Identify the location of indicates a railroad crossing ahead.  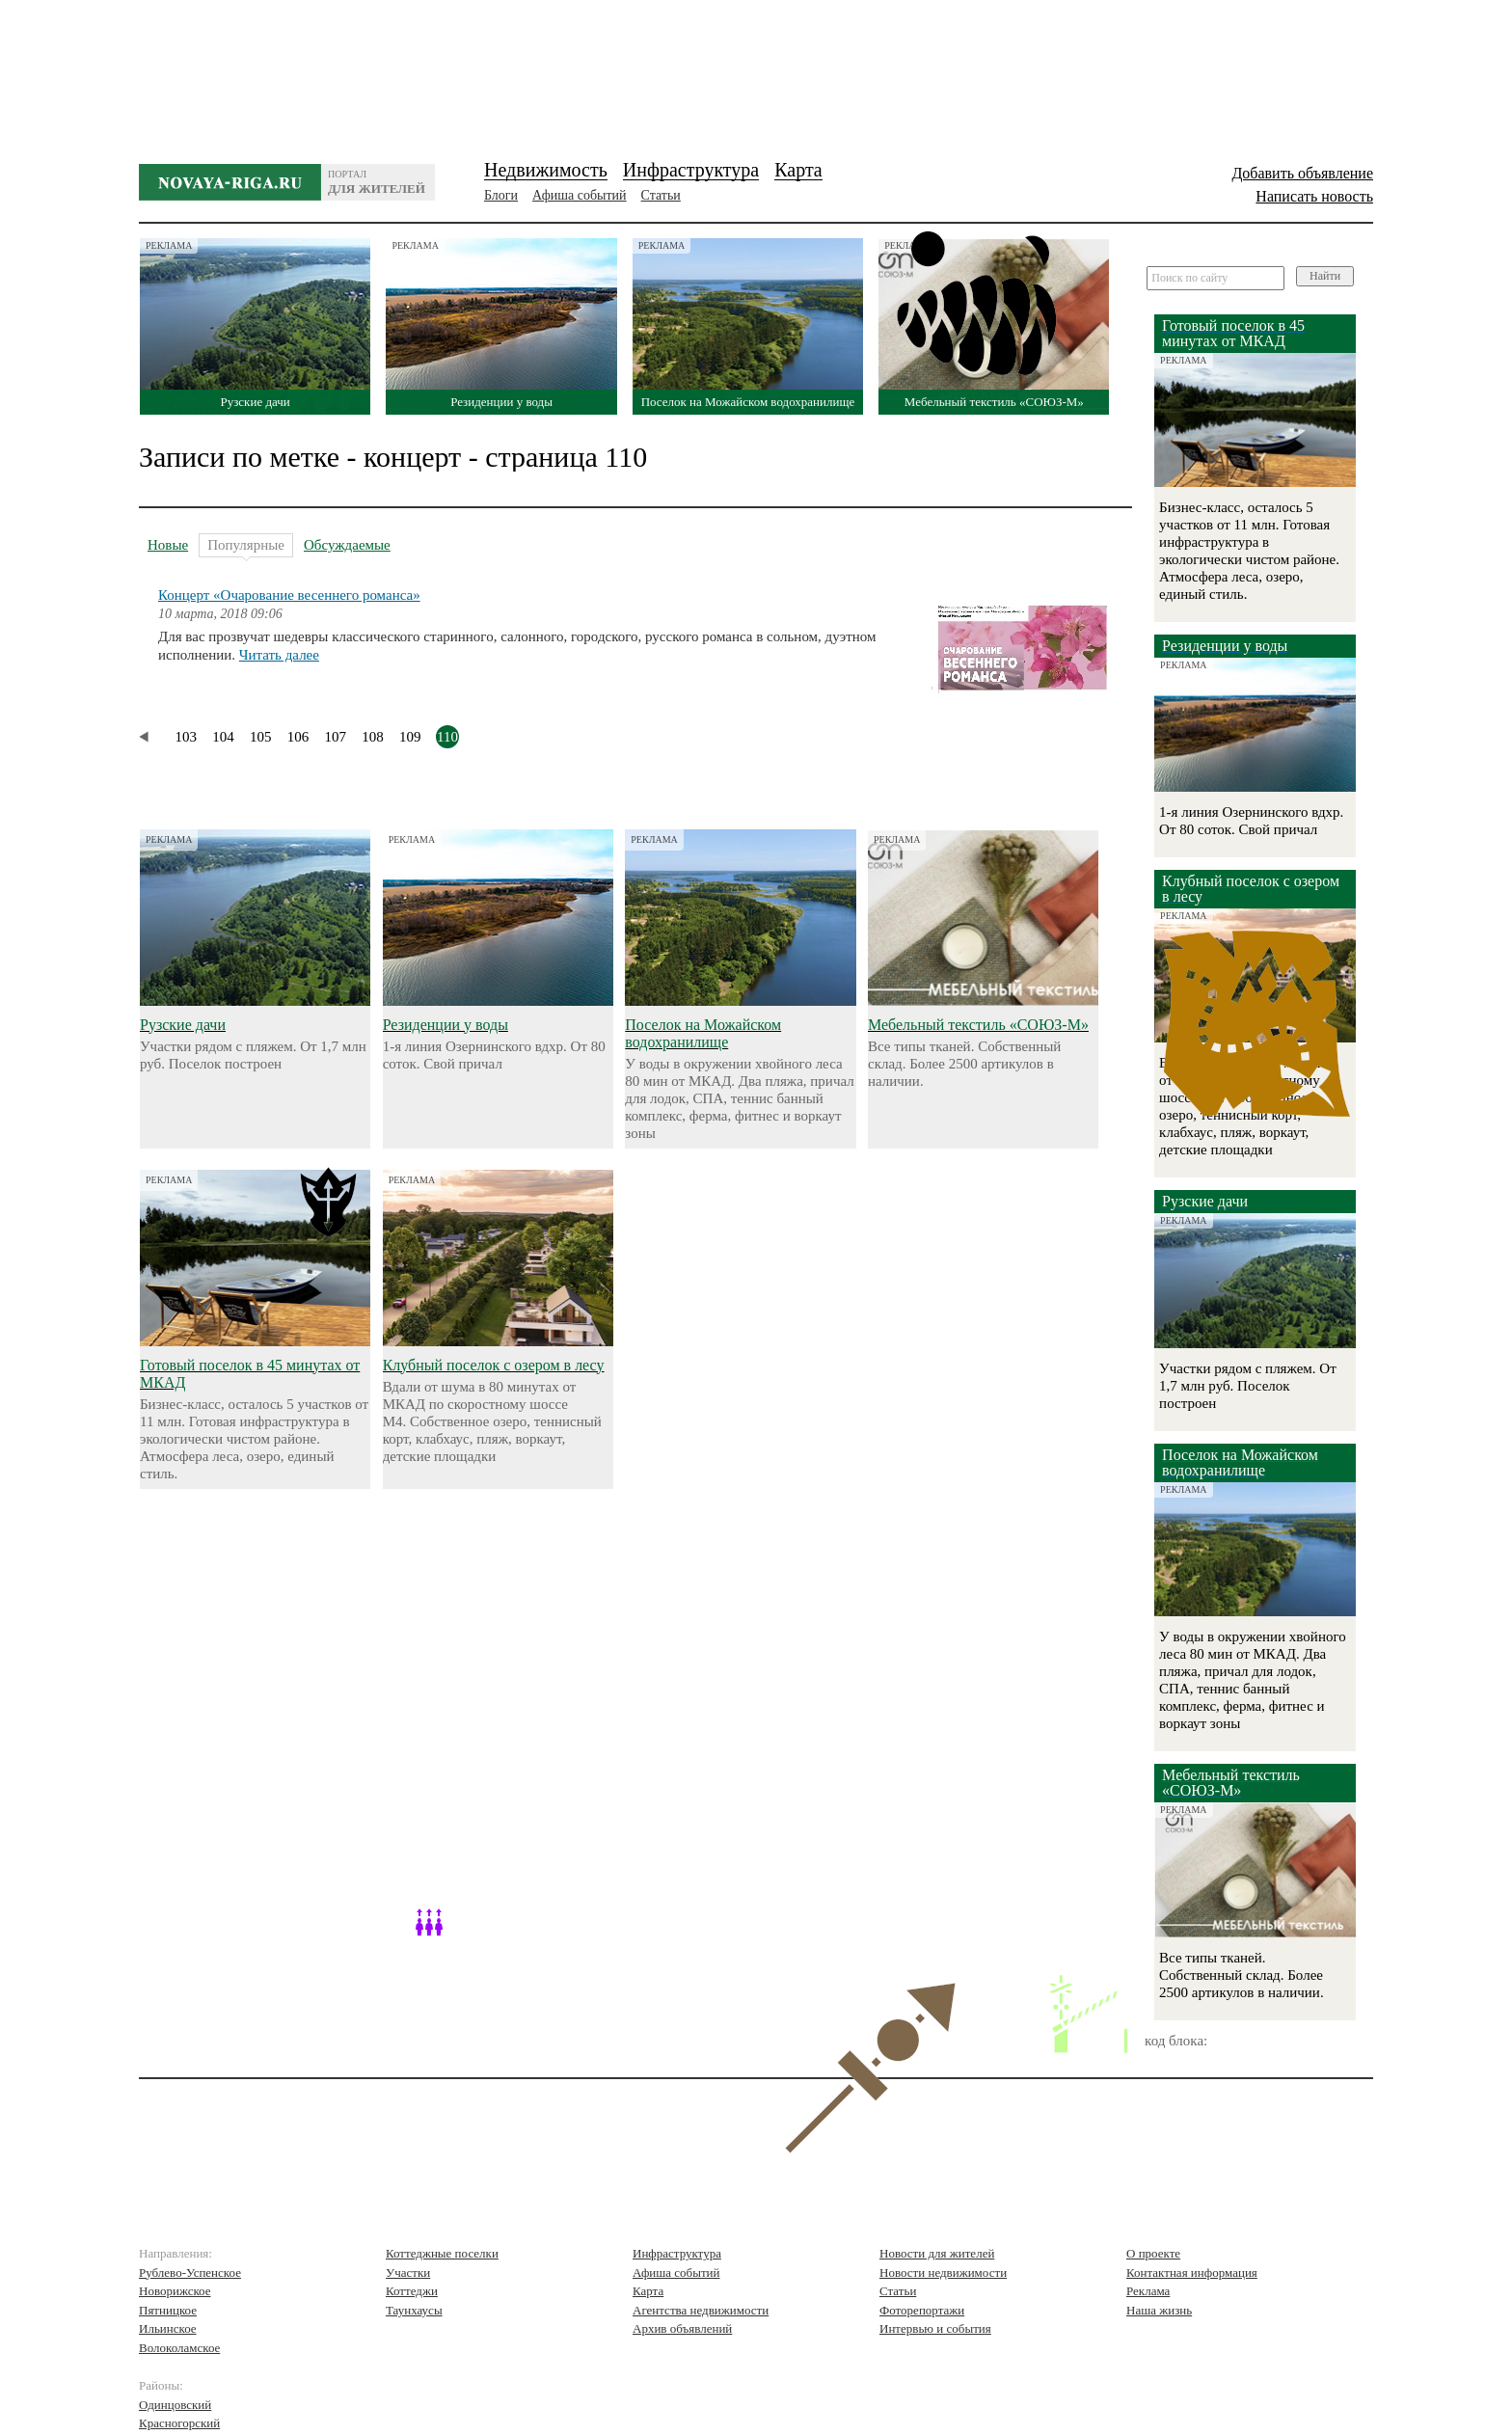
(1088, 2014).